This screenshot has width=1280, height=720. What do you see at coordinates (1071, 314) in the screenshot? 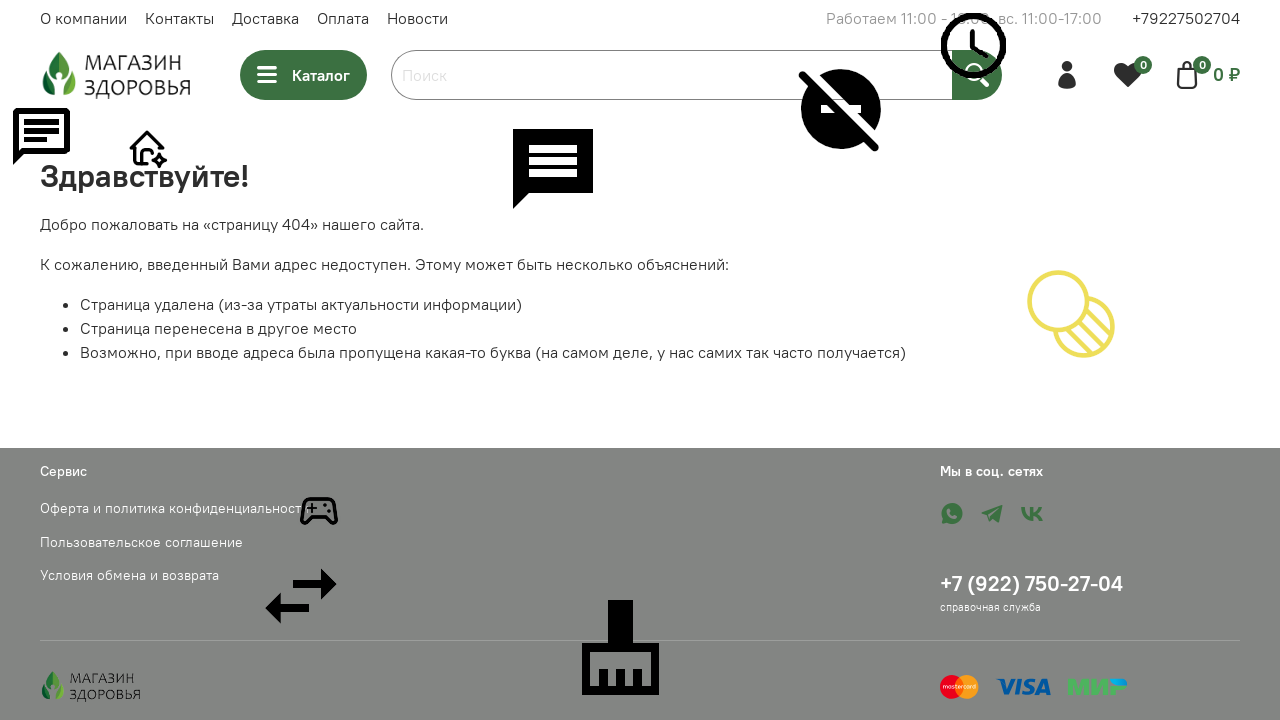
I see `subtract or remove a shape from selection` at bounding box center [1071, 314].